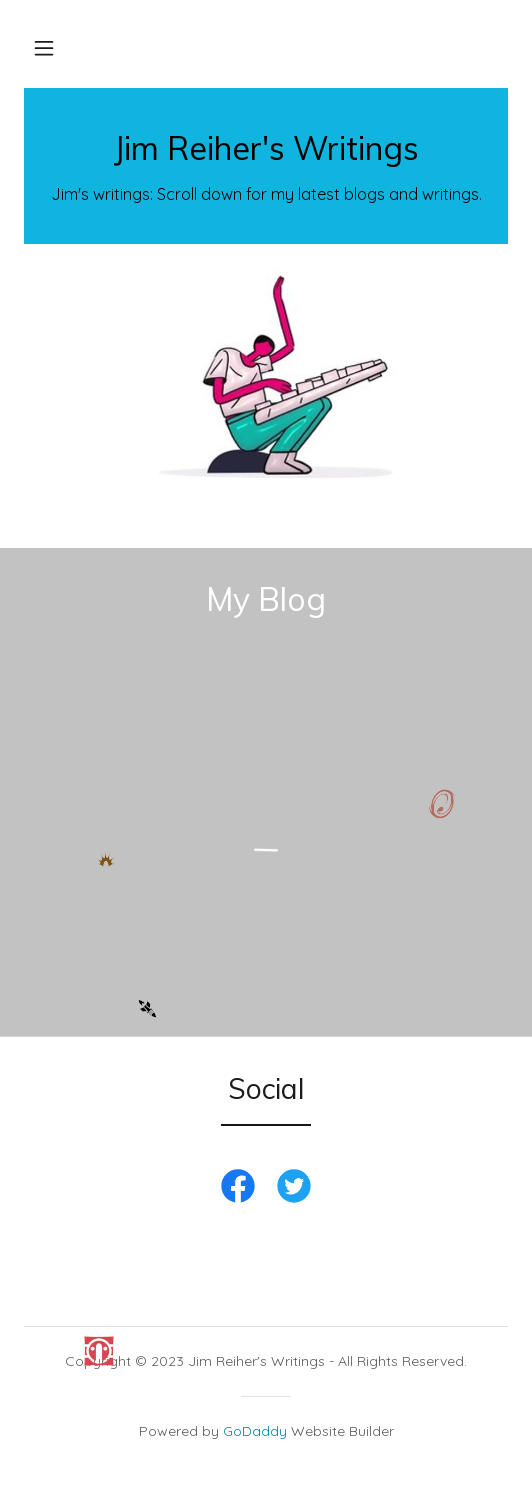  I want to click on access a portal or gateway feature, so click(442, 804).